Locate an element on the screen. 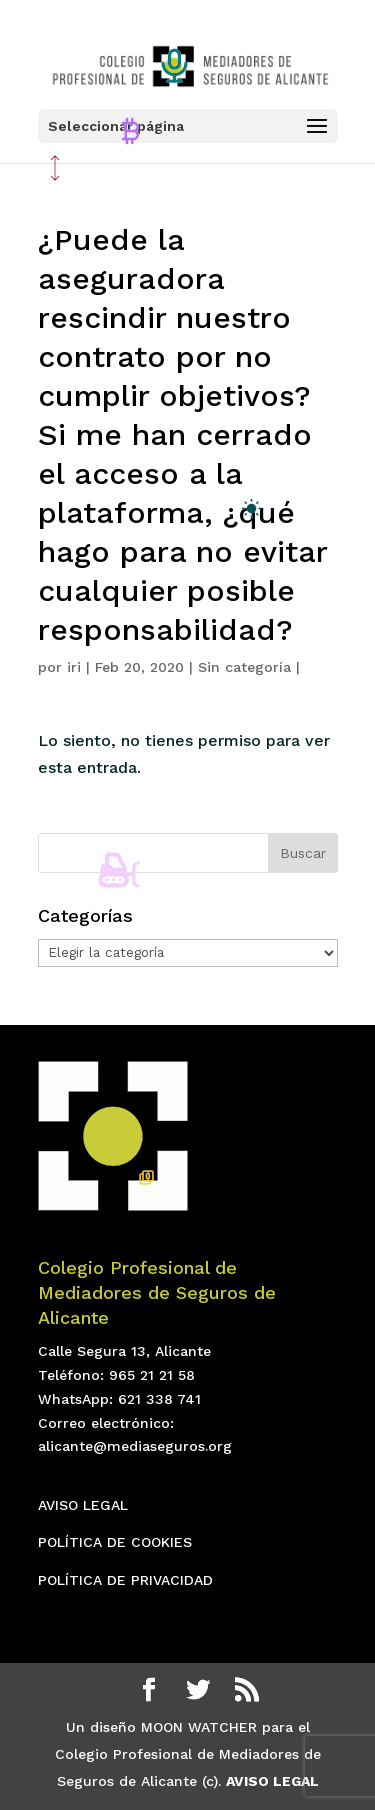 The height and width of the screenshot is (1810, 375). view bitcoin balance or wallet is located at coordinates (131, 131).